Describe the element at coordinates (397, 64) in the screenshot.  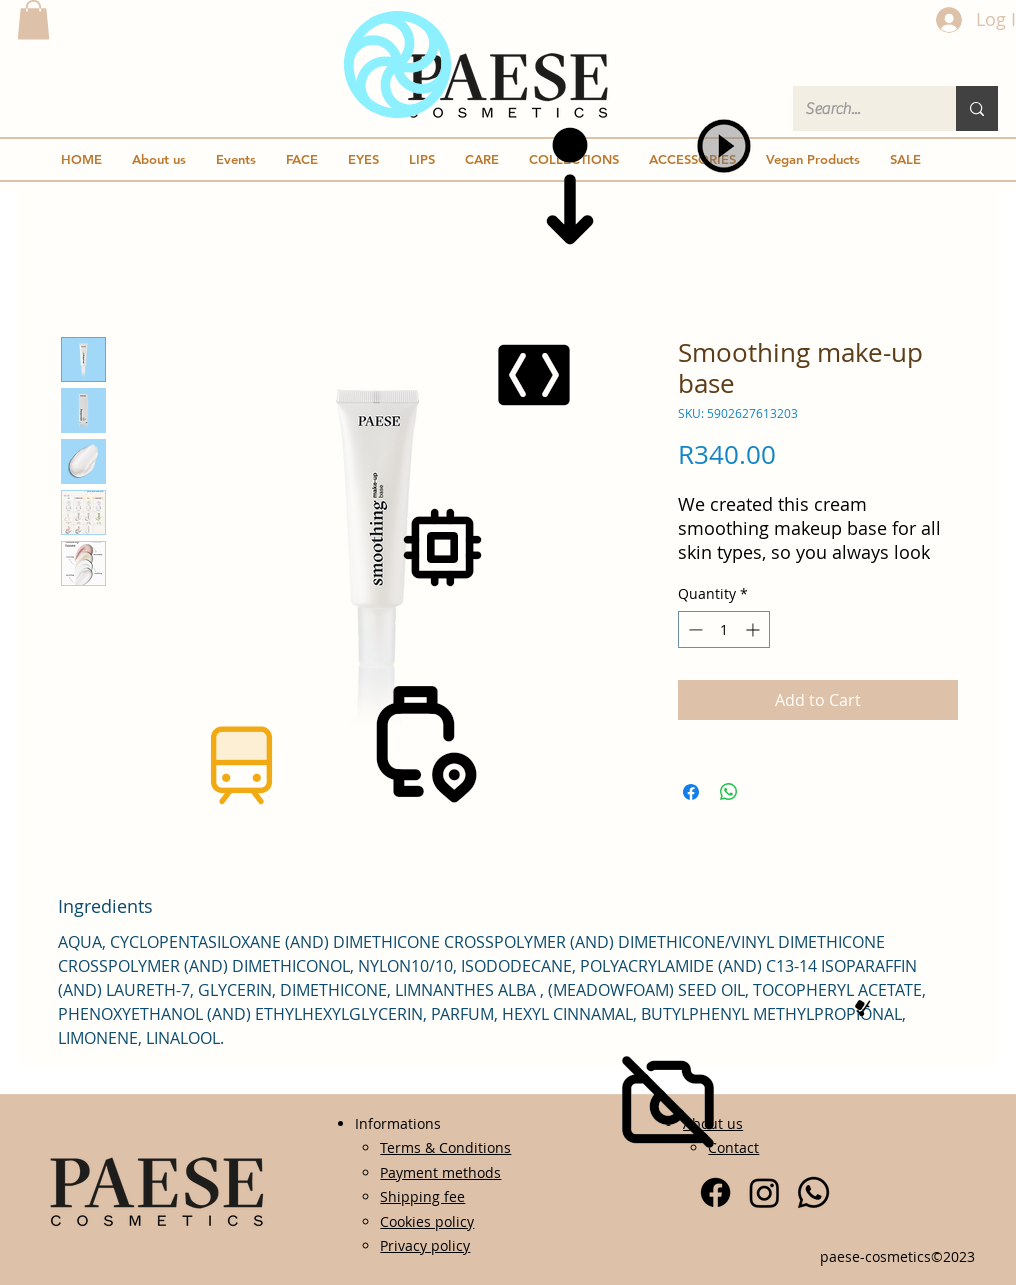
I see `indicates content is loading` at that location.